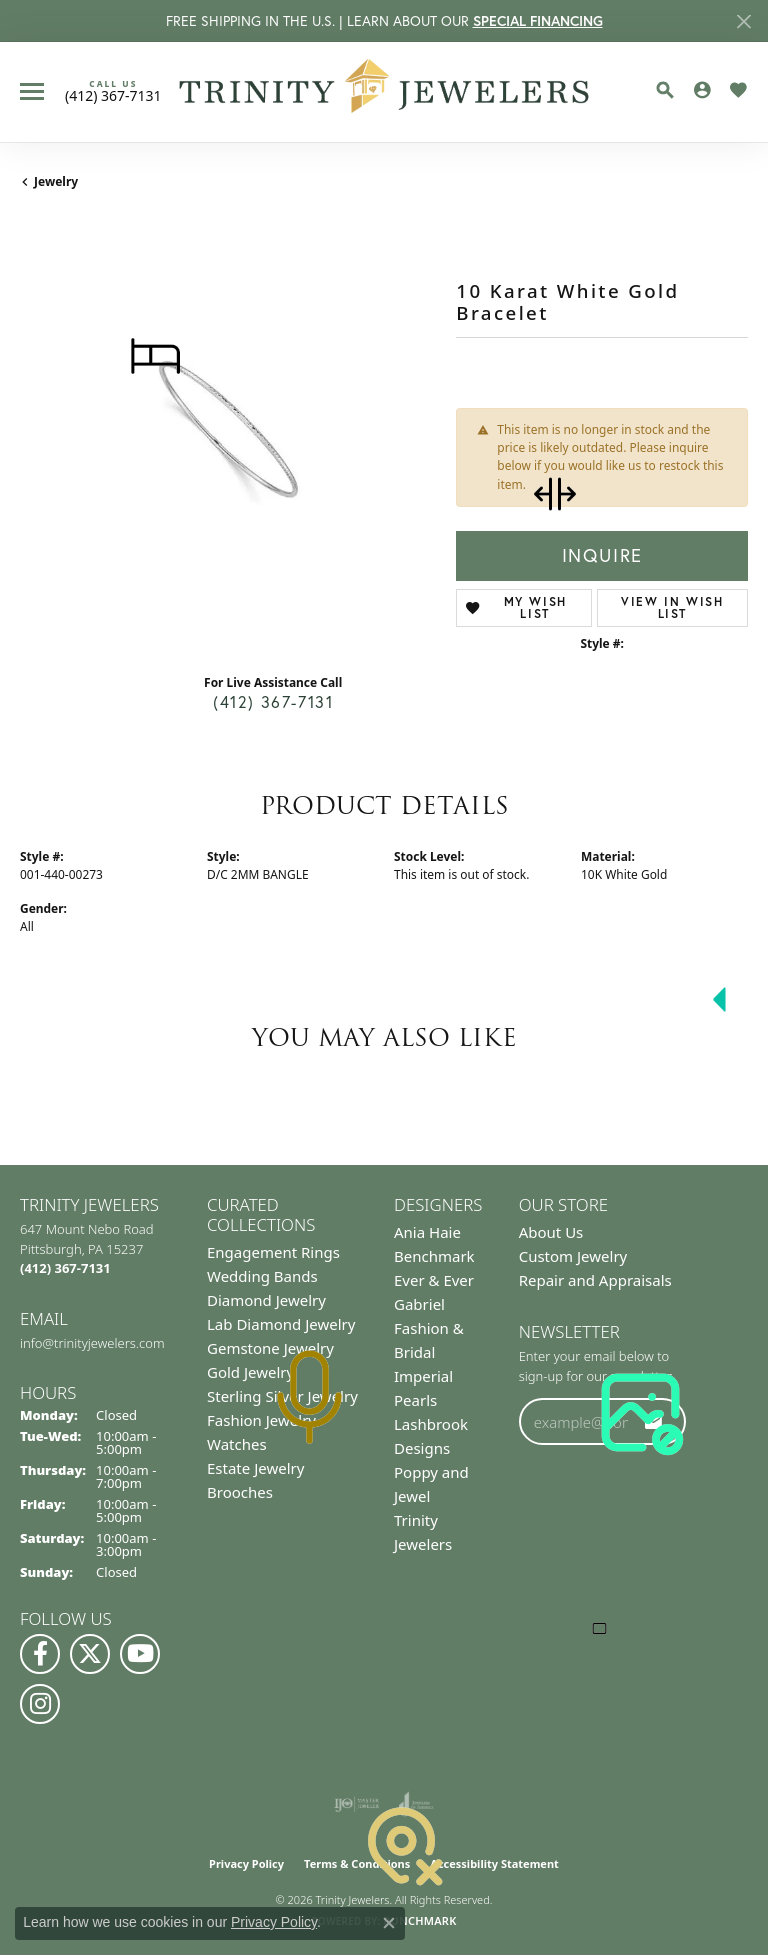 The image size is (768, 1955). What do you see at coordinates (555, 494) in the screenshot?
I see `adjust horizontal split between panels` at bounding box center [555, 494].